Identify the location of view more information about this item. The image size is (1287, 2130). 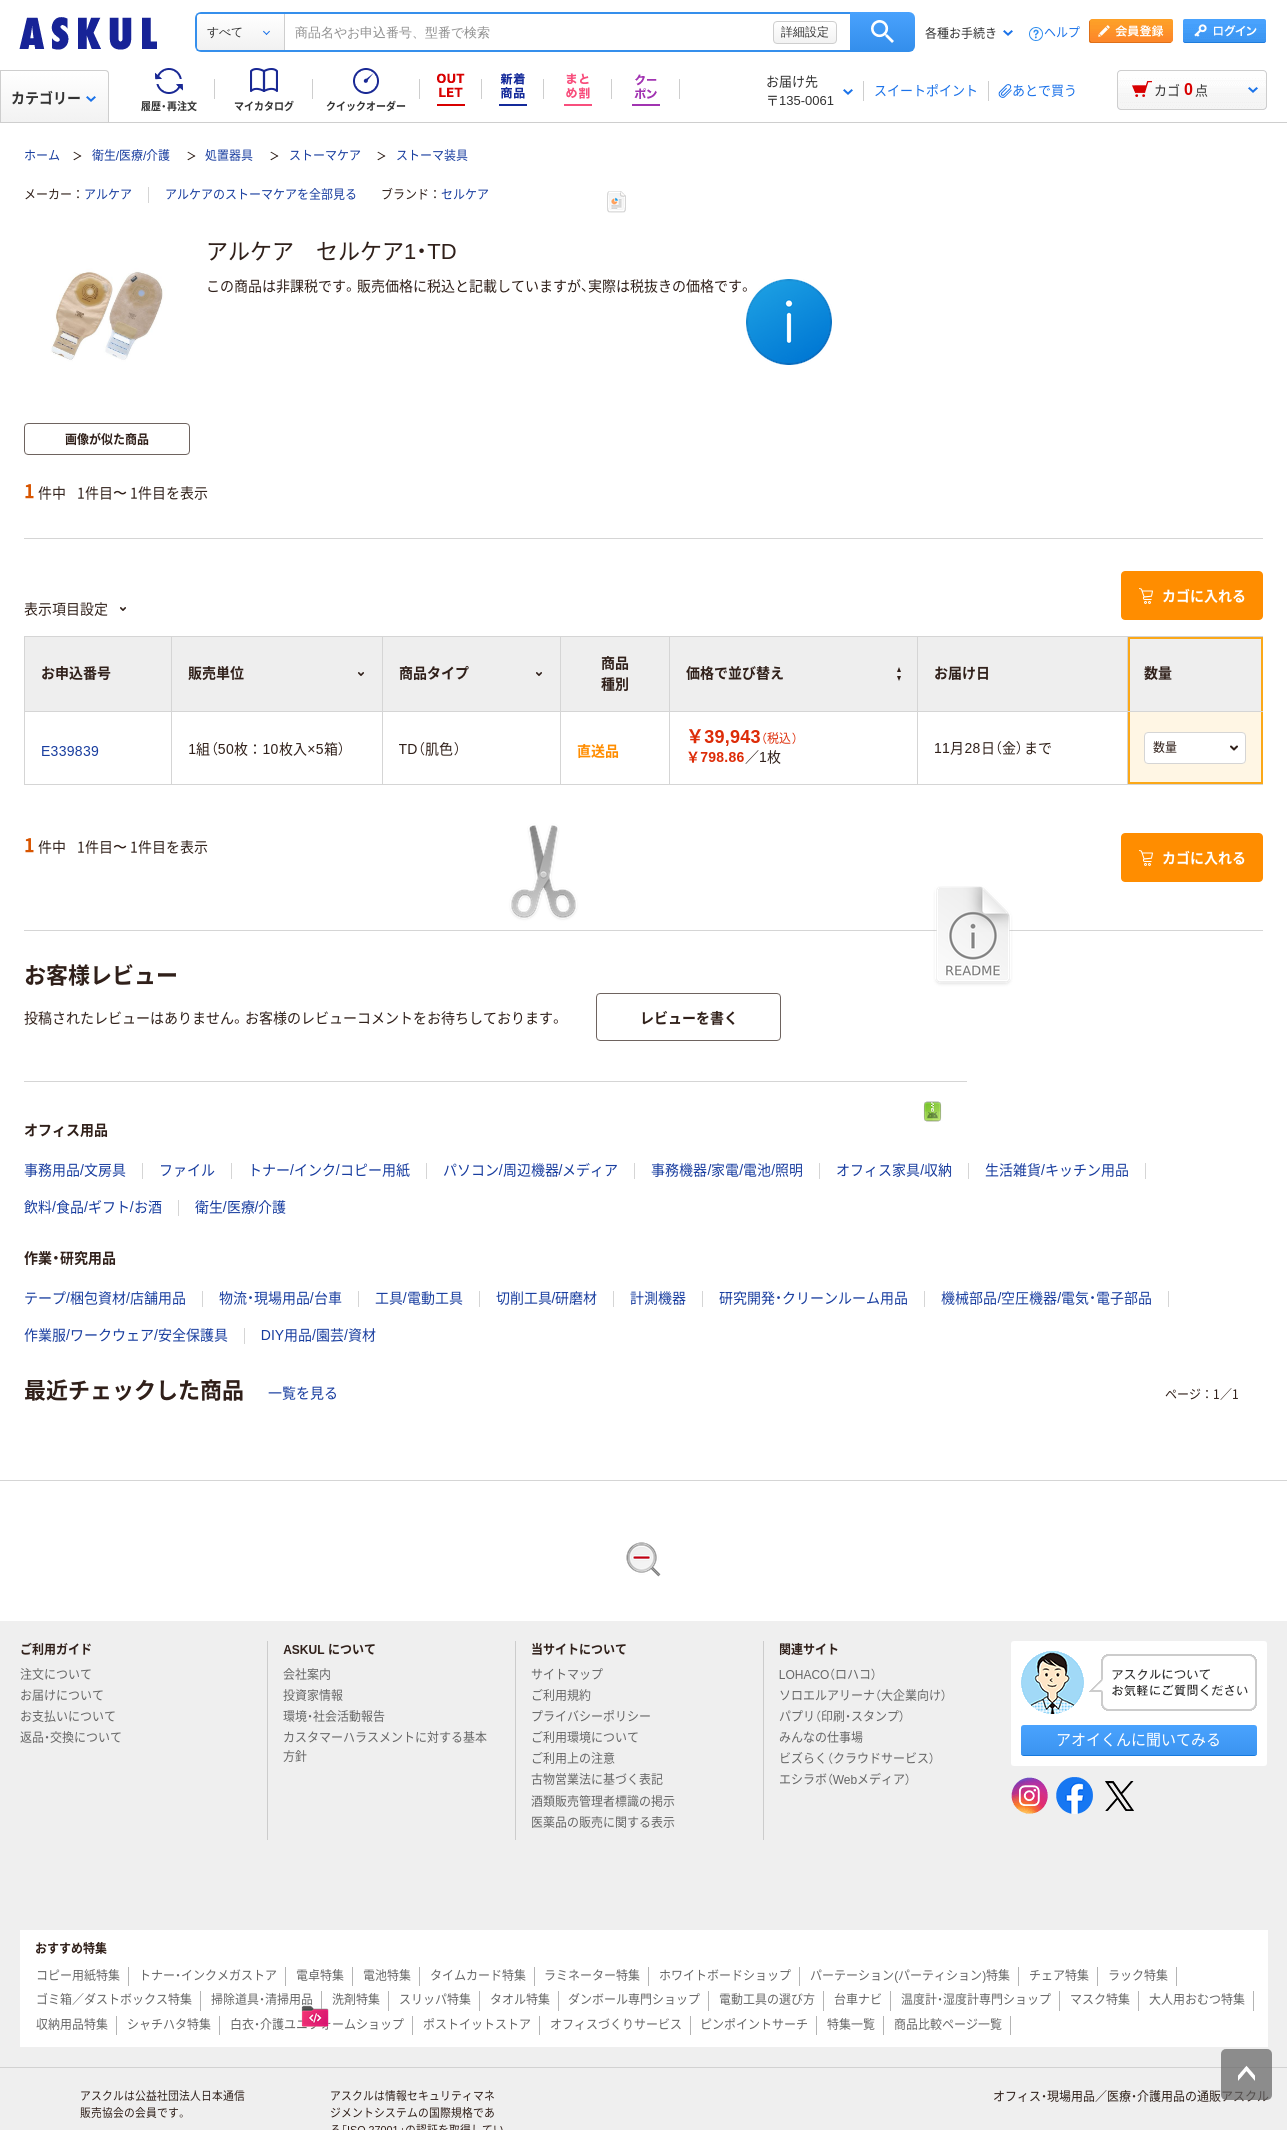
(789, 322).